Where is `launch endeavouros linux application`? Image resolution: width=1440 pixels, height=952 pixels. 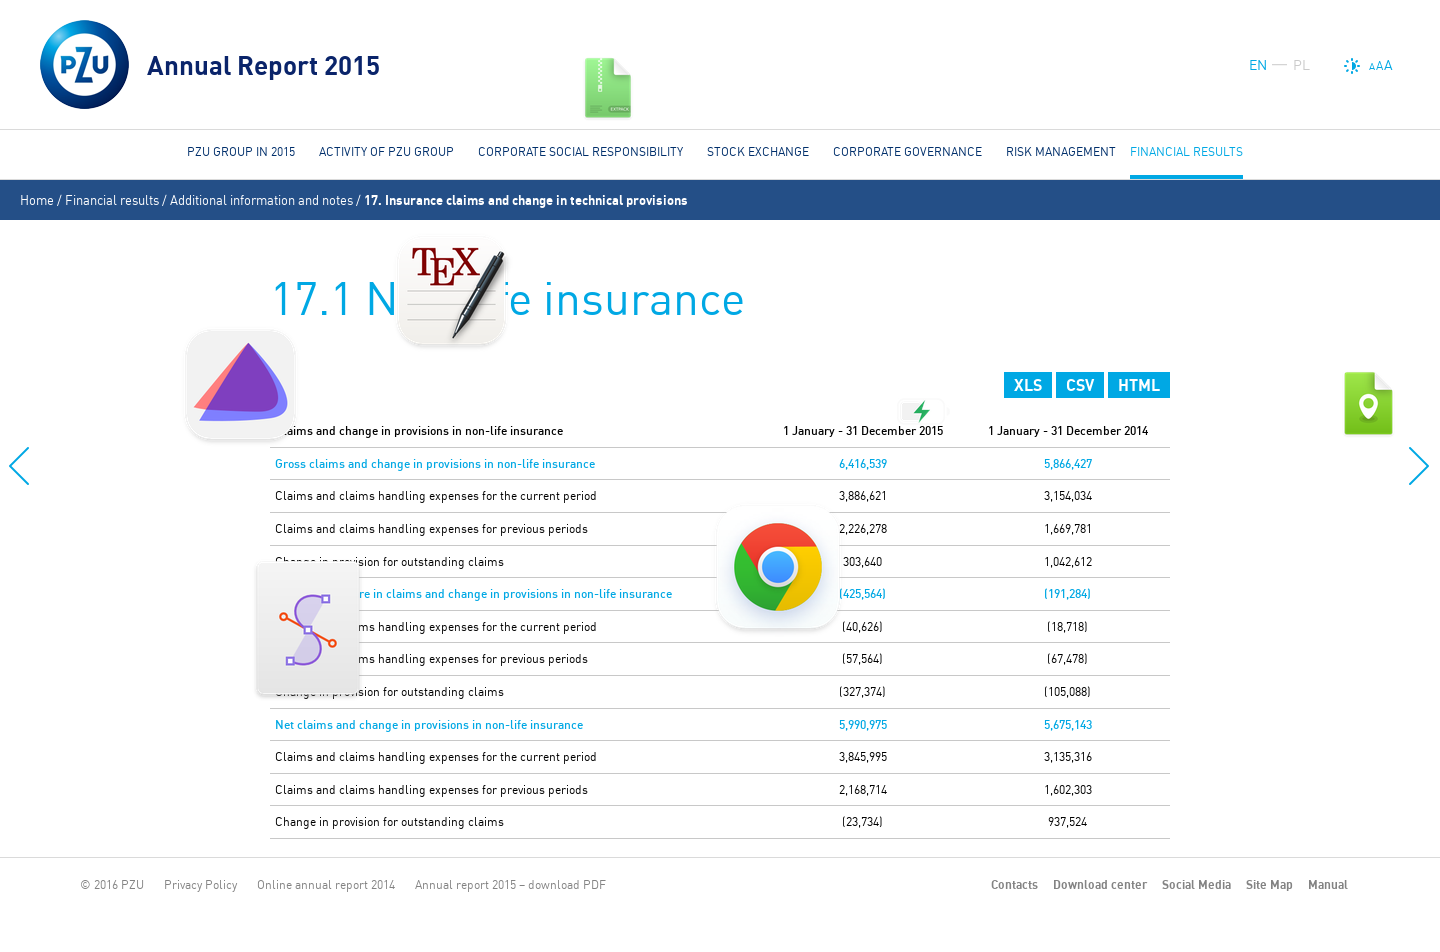 launch endeavouros linux application is located at coordinates (240, 384).